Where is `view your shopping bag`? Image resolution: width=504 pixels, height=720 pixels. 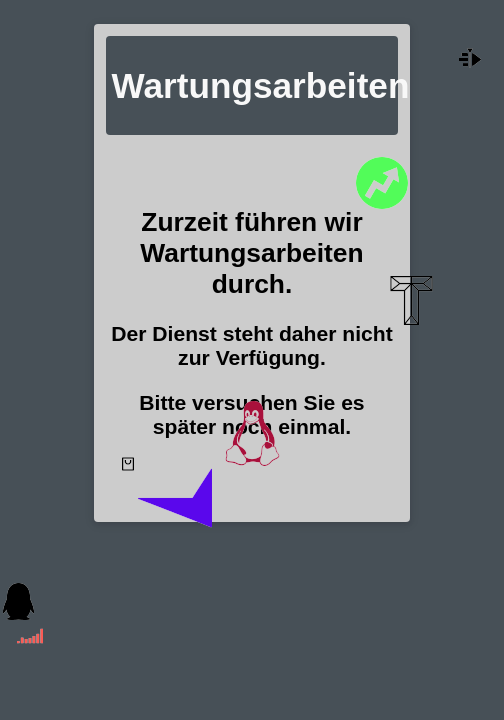 view your shopping bag is located at coordinates (128, 464).